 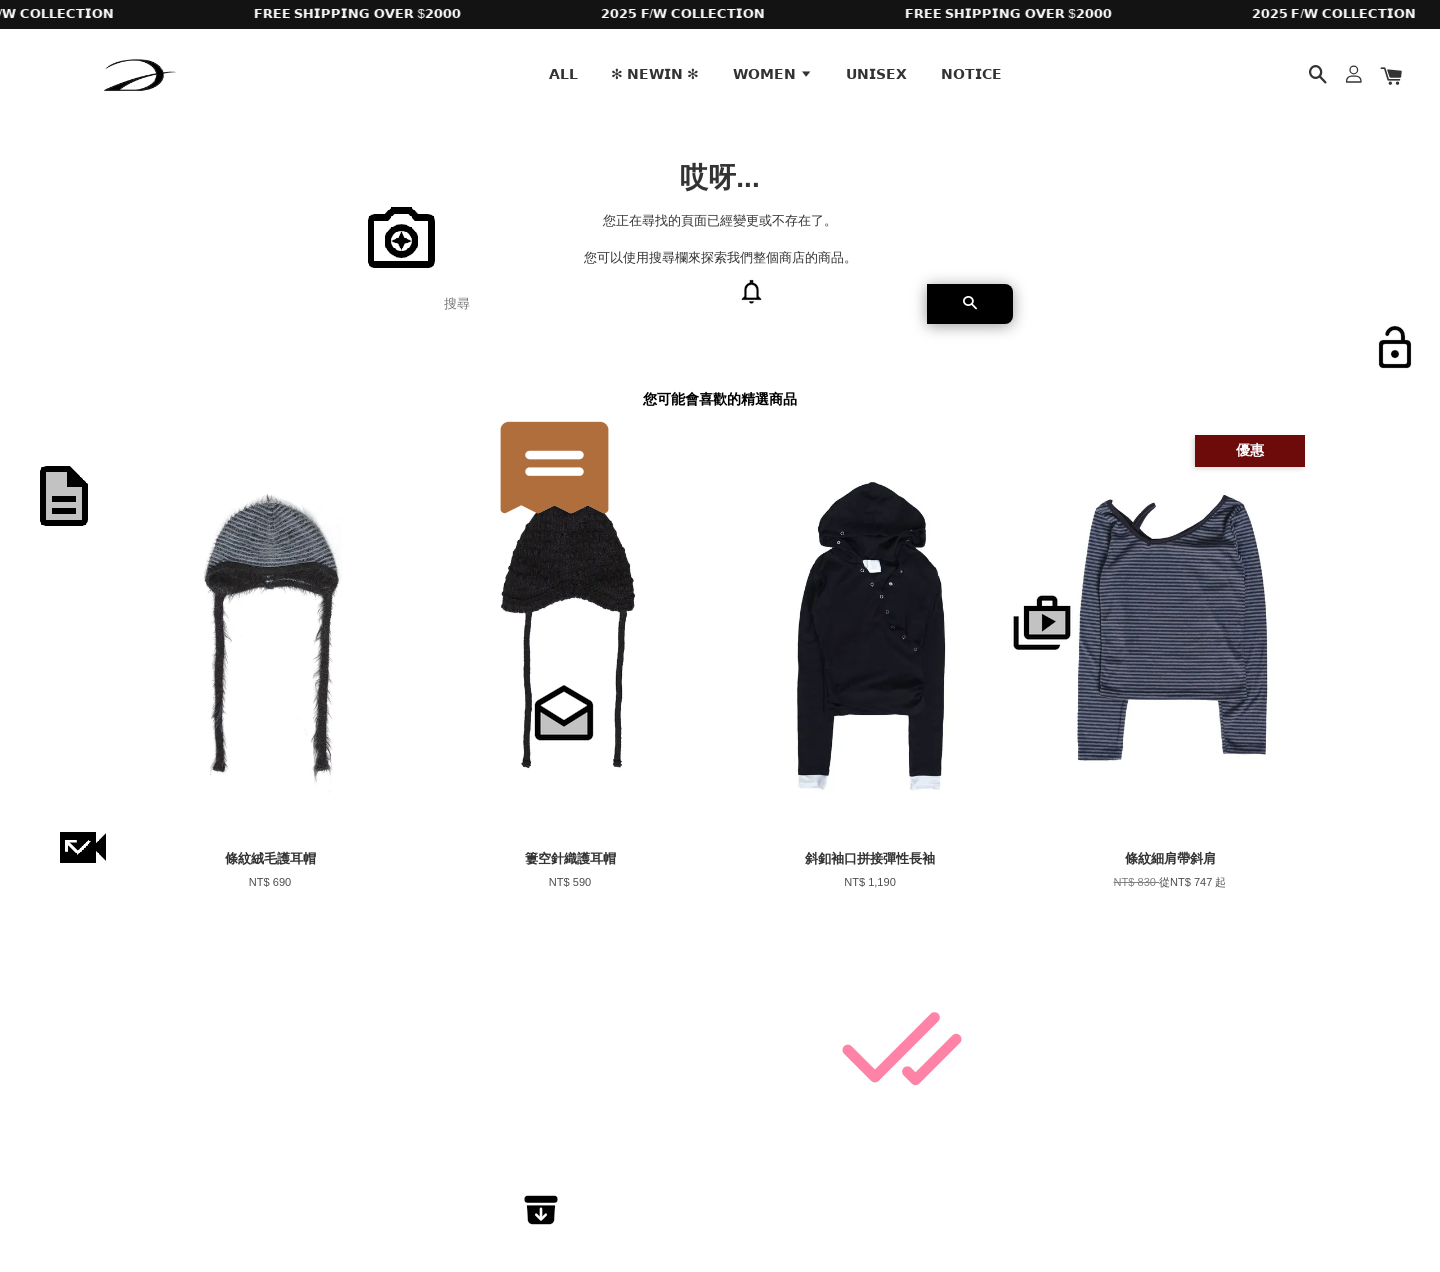 What do you see at coordinates (902, 1050) in the screenshot?
I see `message has been read or seen` at bounding box center [902, 1050].